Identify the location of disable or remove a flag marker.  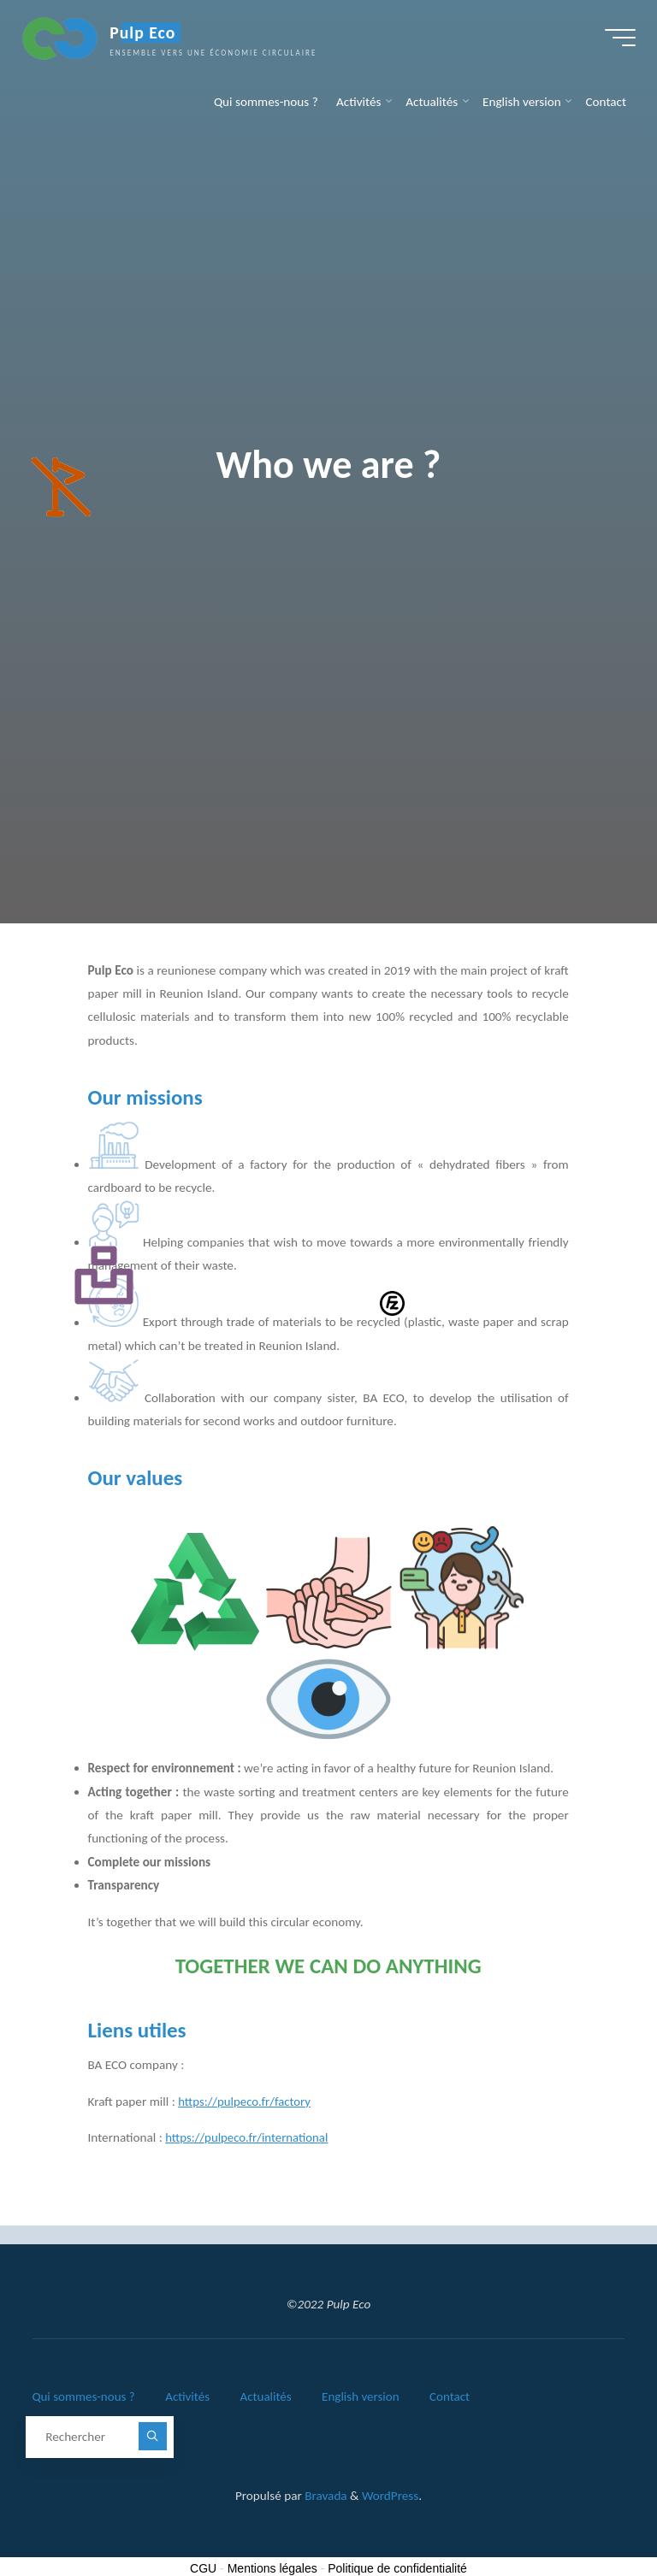
(61, 486).